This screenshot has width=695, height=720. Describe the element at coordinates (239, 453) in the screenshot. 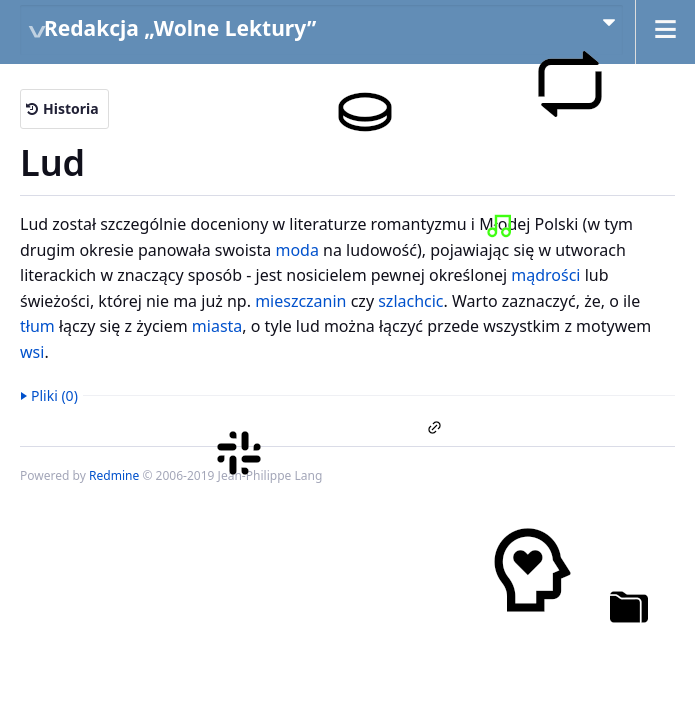

I see `open Slack messaging app` at that location.